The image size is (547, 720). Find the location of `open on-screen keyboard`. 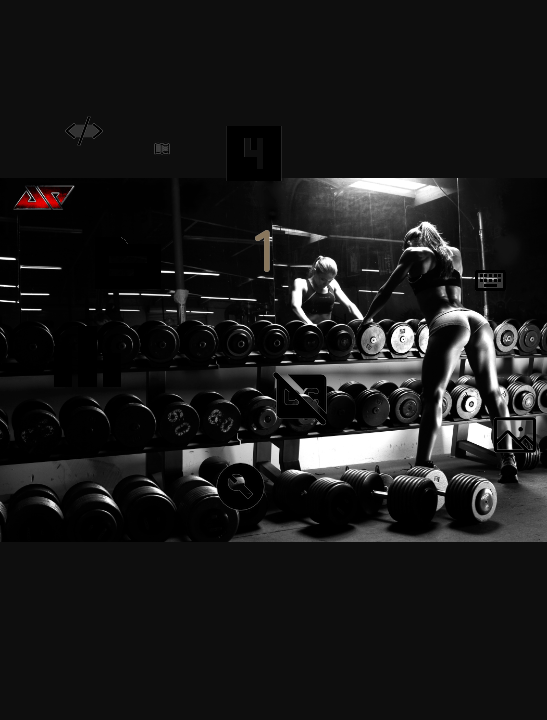

open on-screen keyboard is located at coordinates (490, 280).